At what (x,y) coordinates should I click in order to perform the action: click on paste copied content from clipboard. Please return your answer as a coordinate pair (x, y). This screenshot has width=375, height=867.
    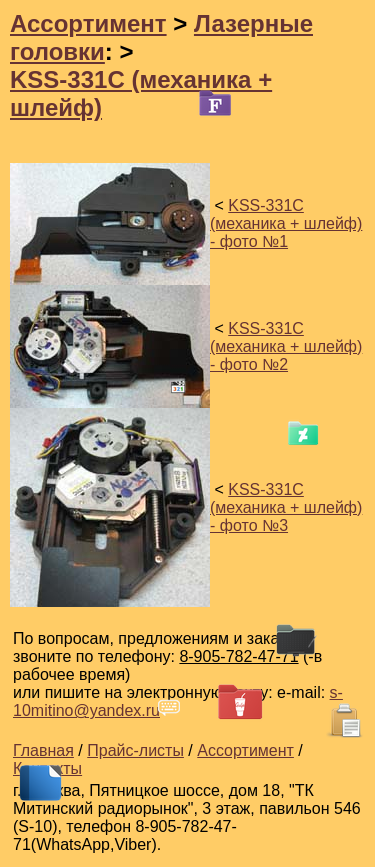
    Looking at the image, I should click on (345, 721).